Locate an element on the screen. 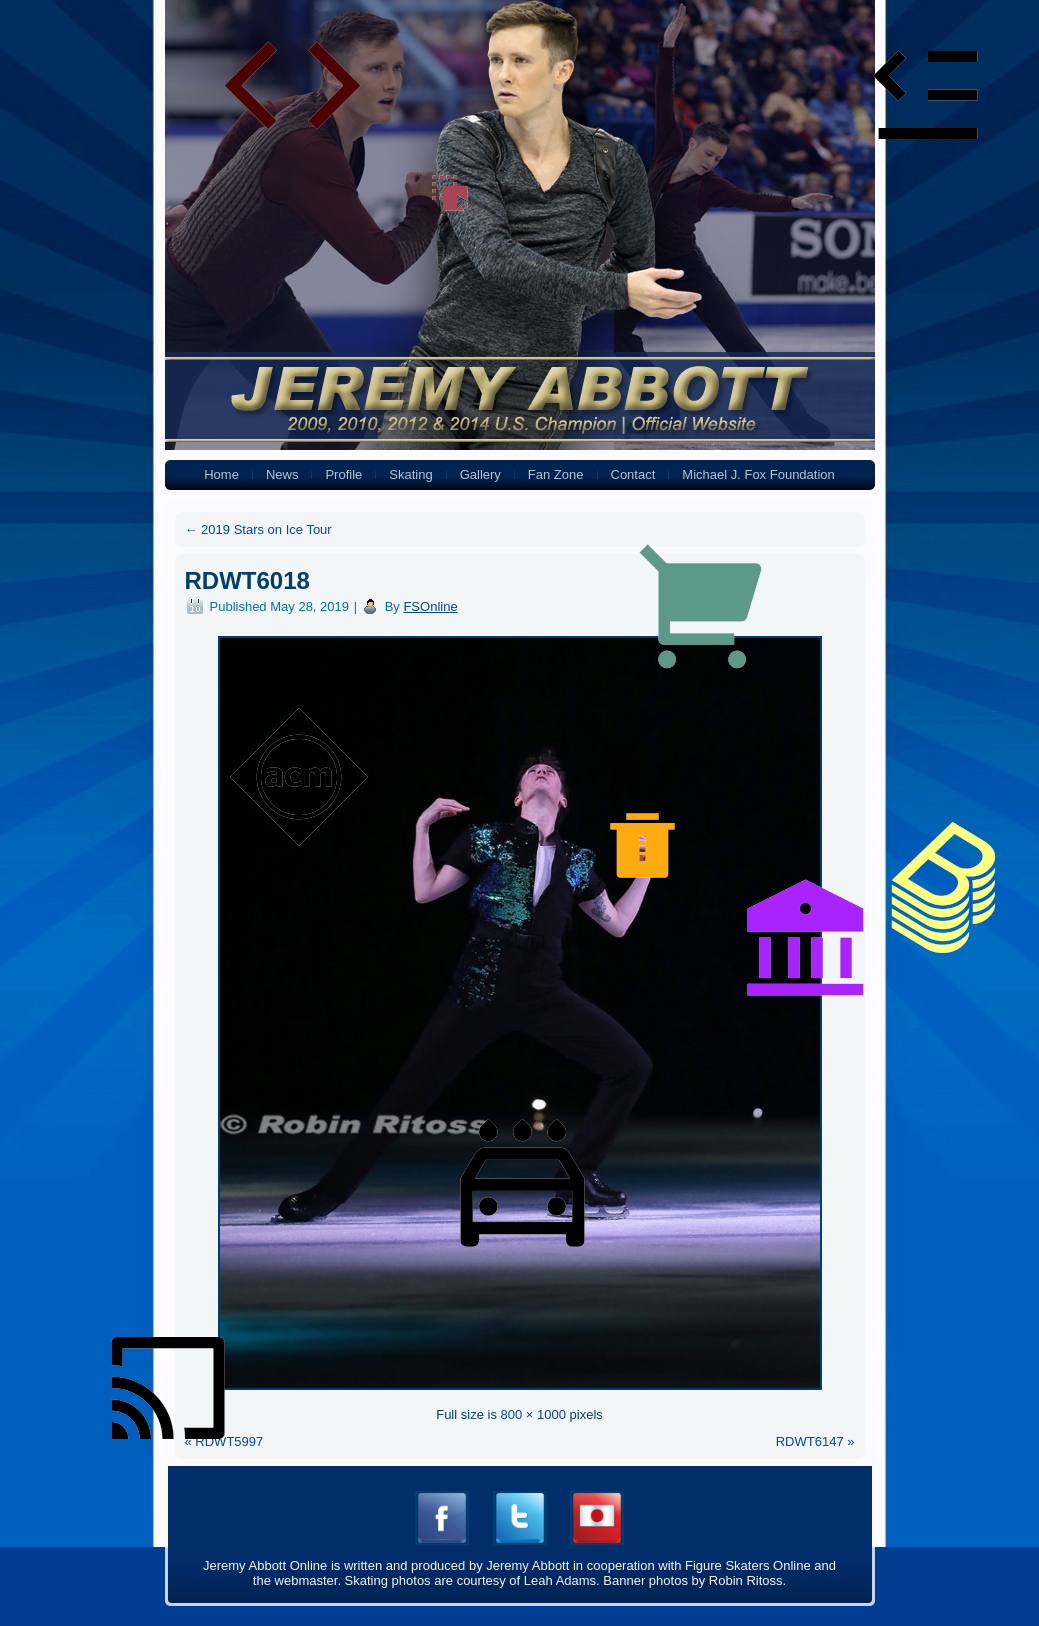 The image size is (1039, 1626). collapse the sidebar menu is located at coordinates (928, 95).